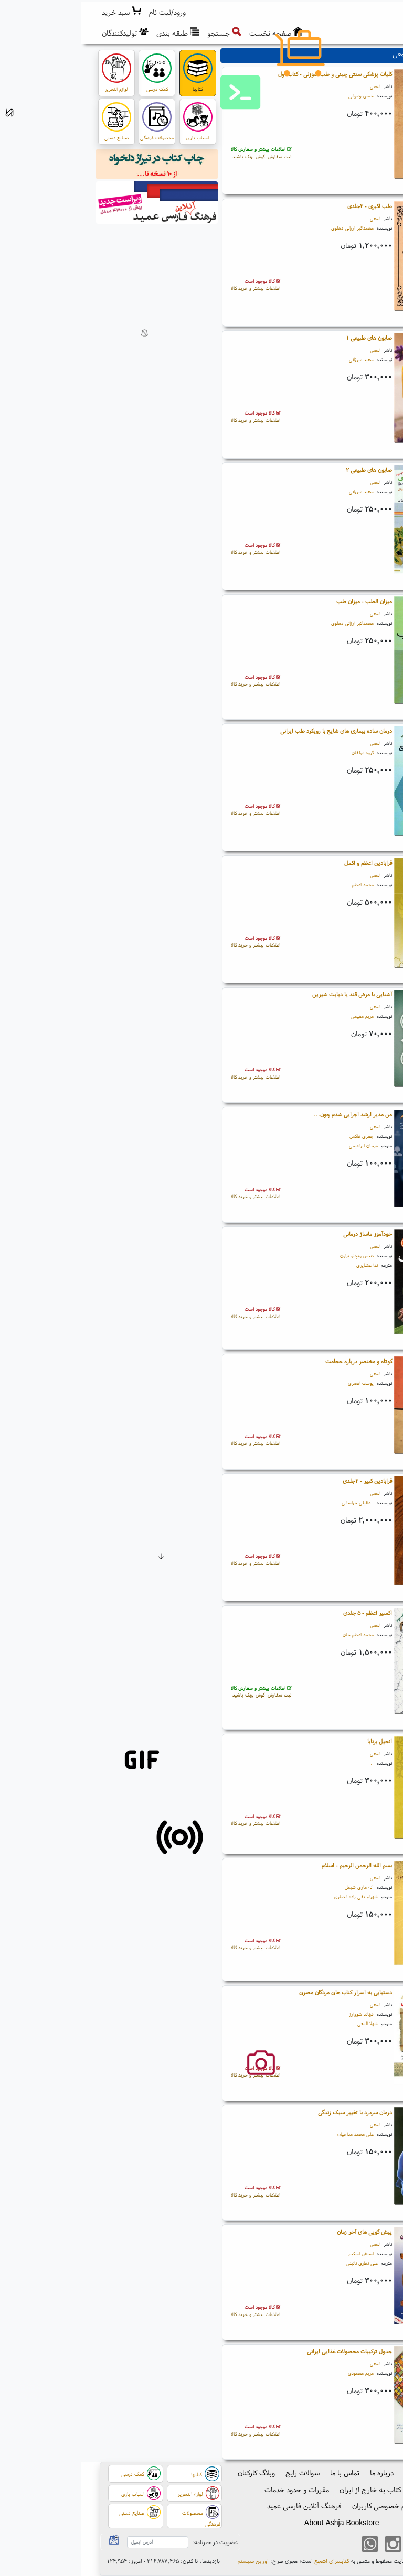 Image resolution: width=403 pixels, height=2576 pixels. What do you see at coordinates (261, 2063) in the screenshot?
I see `take a photo` at bounding box center [261, 2063].